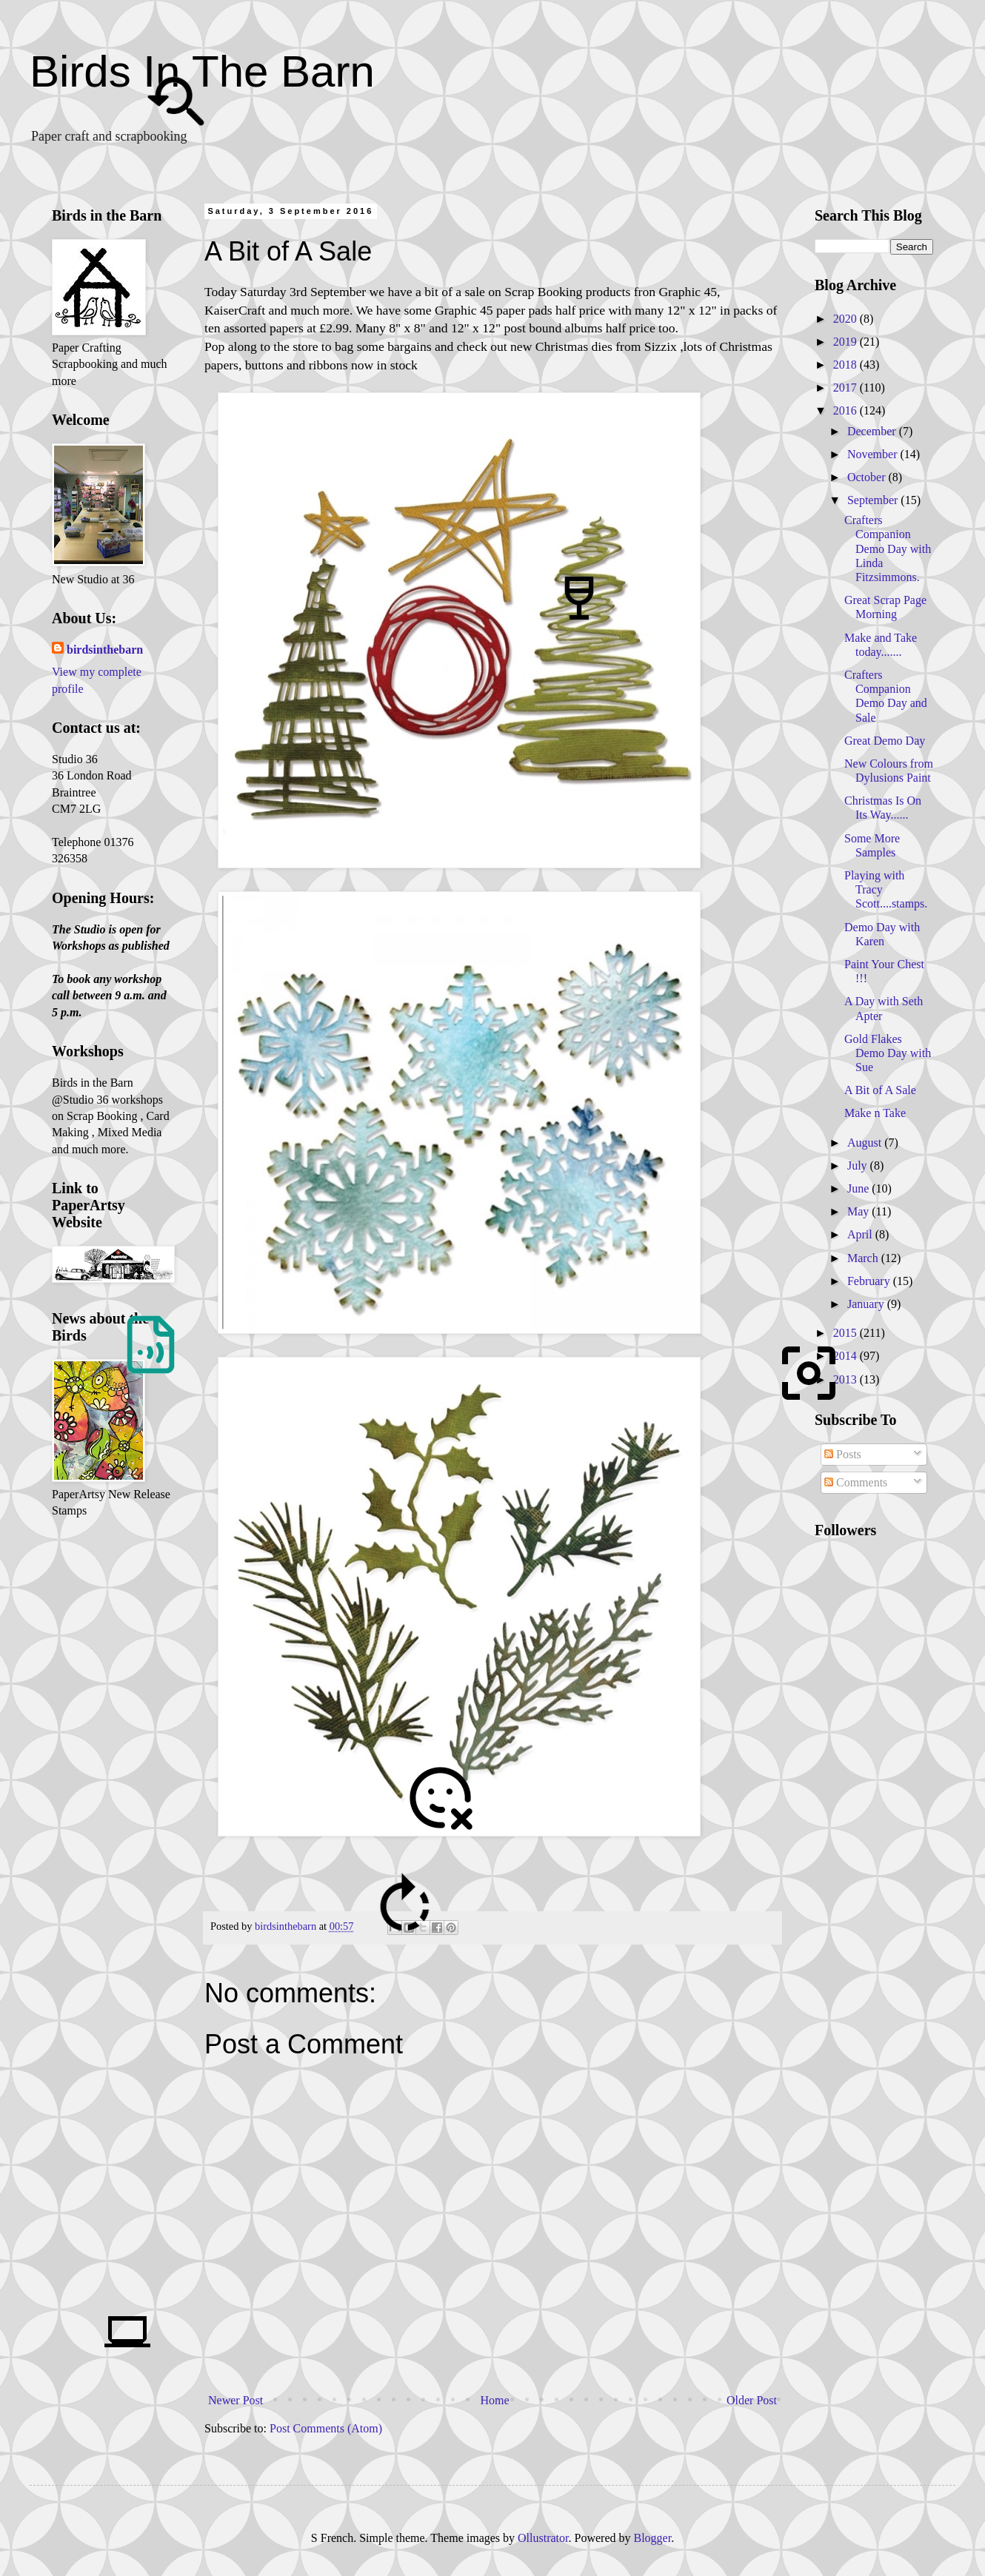 The image size is (985, 2576). I want to click on redo or retry a search, so click(176, 102).